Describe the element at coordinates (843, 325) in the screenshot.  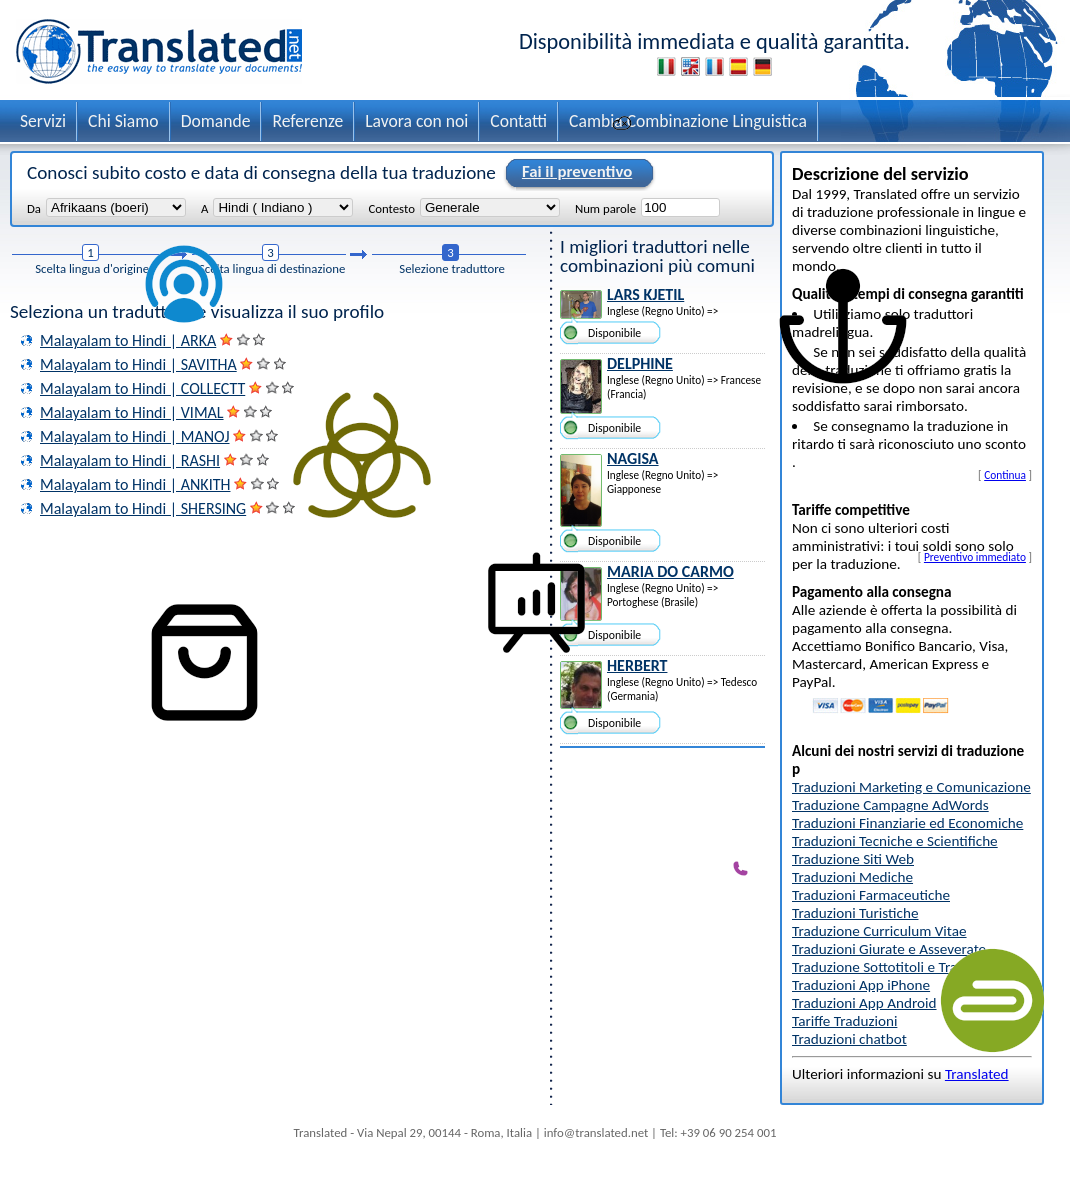
I see `anchor link or reference point in a document` at that location.